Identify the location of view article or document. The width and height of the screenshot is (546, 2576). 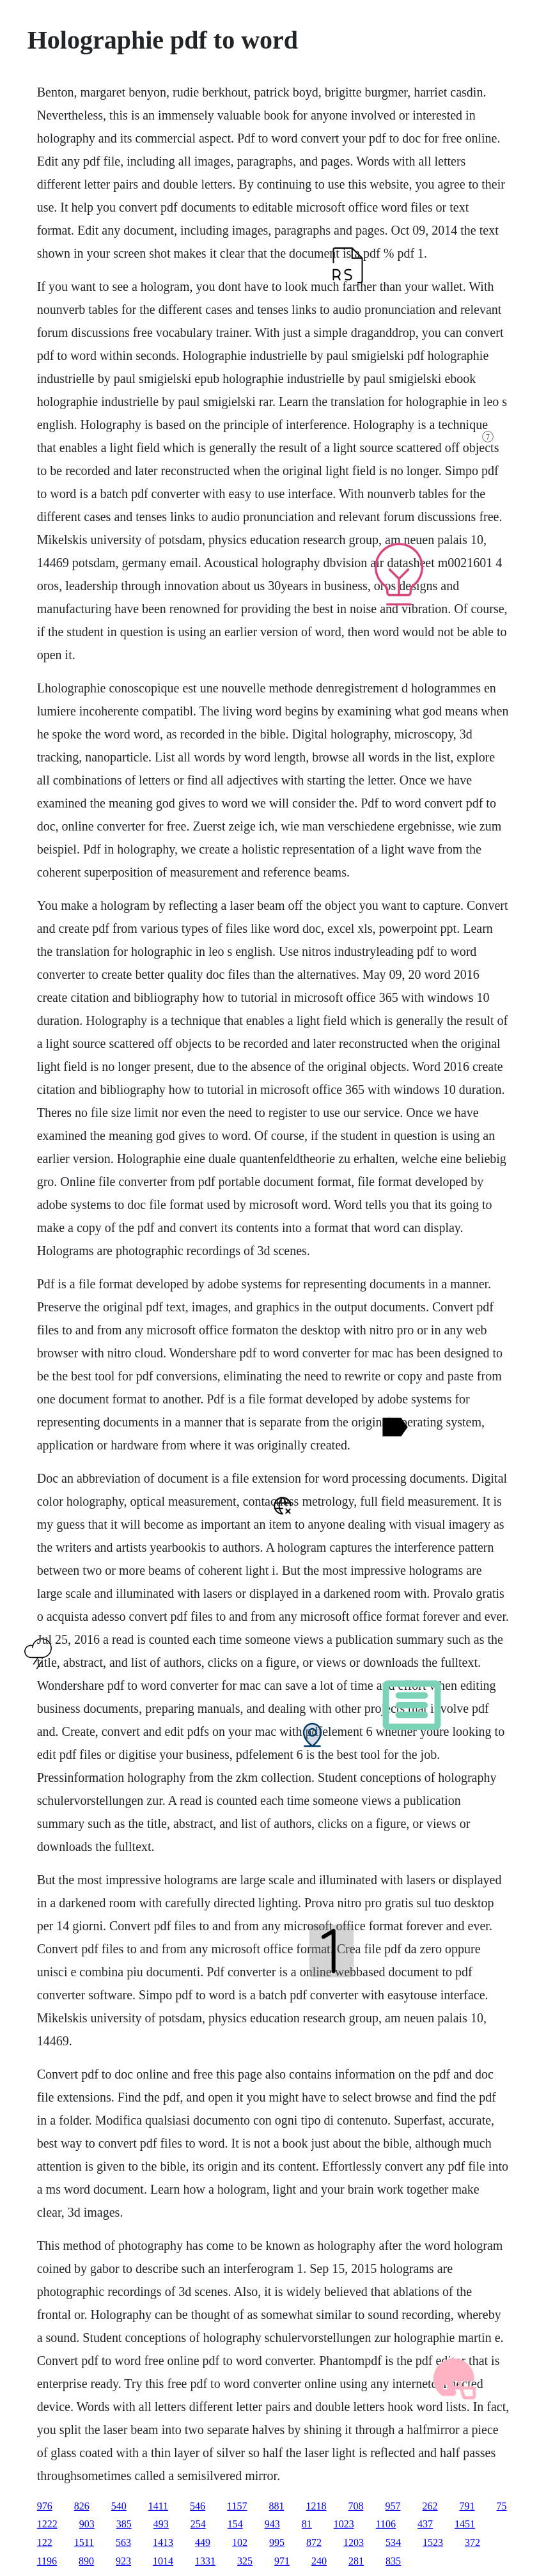
(412, 1705).